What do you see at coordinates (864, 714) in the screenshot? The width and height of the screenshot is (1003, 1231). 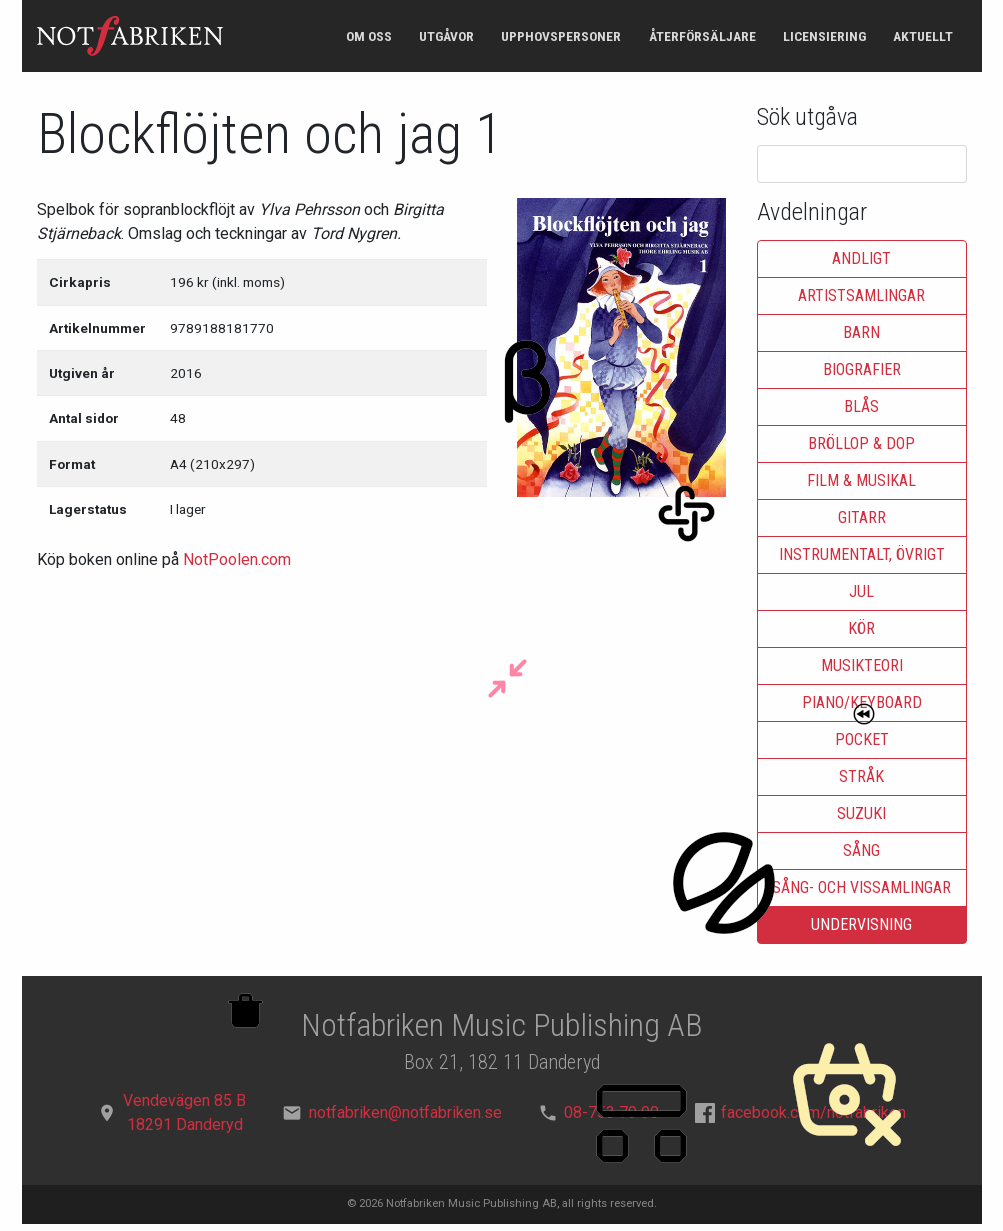 I see `rewind or skip to previous track` at bounding box center [864, 714].